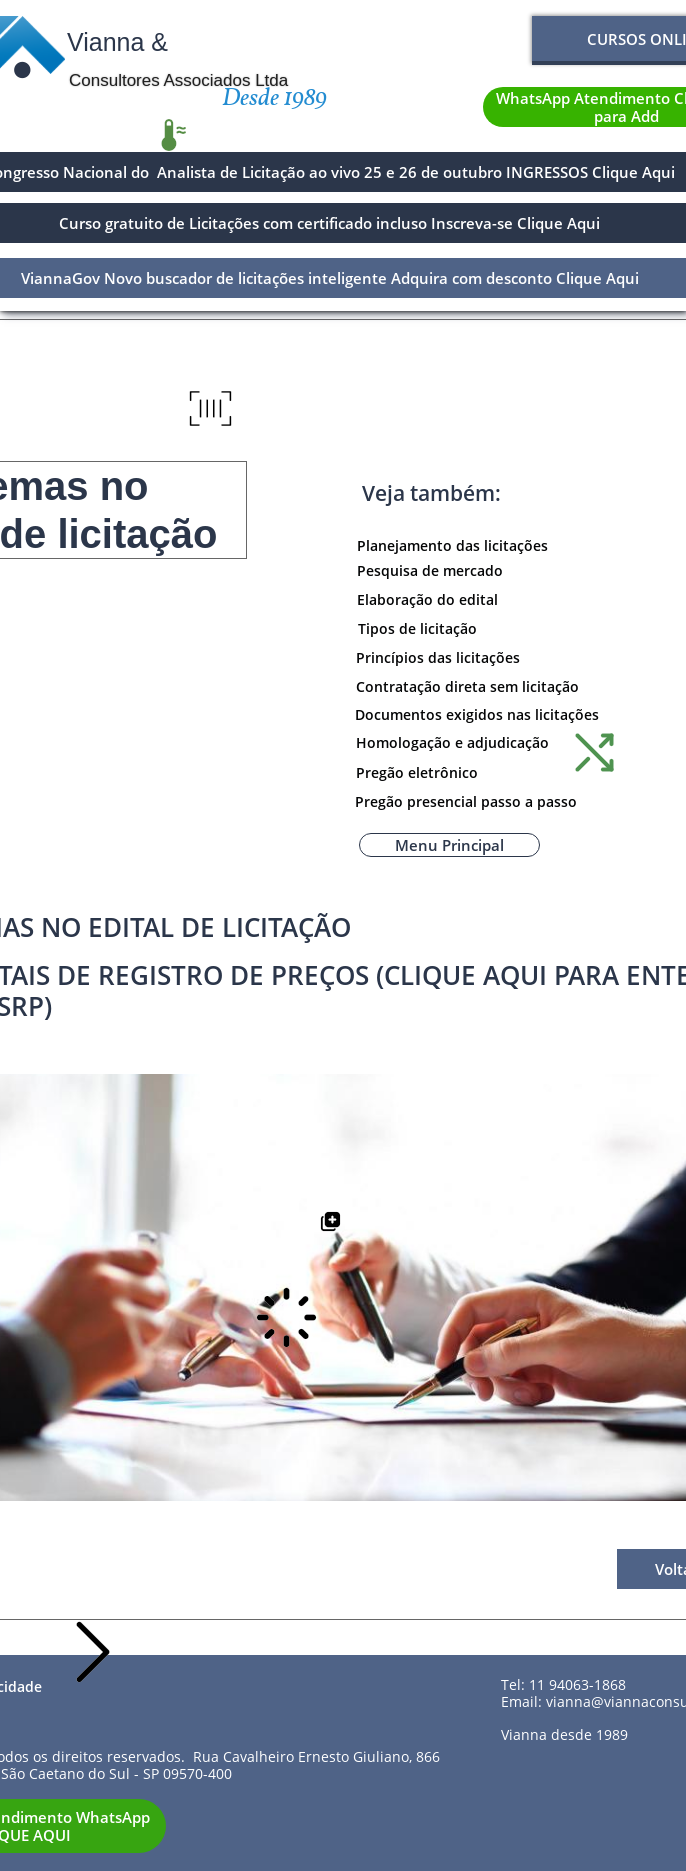  I want to click on loading content in progress, so click(286, 1317).